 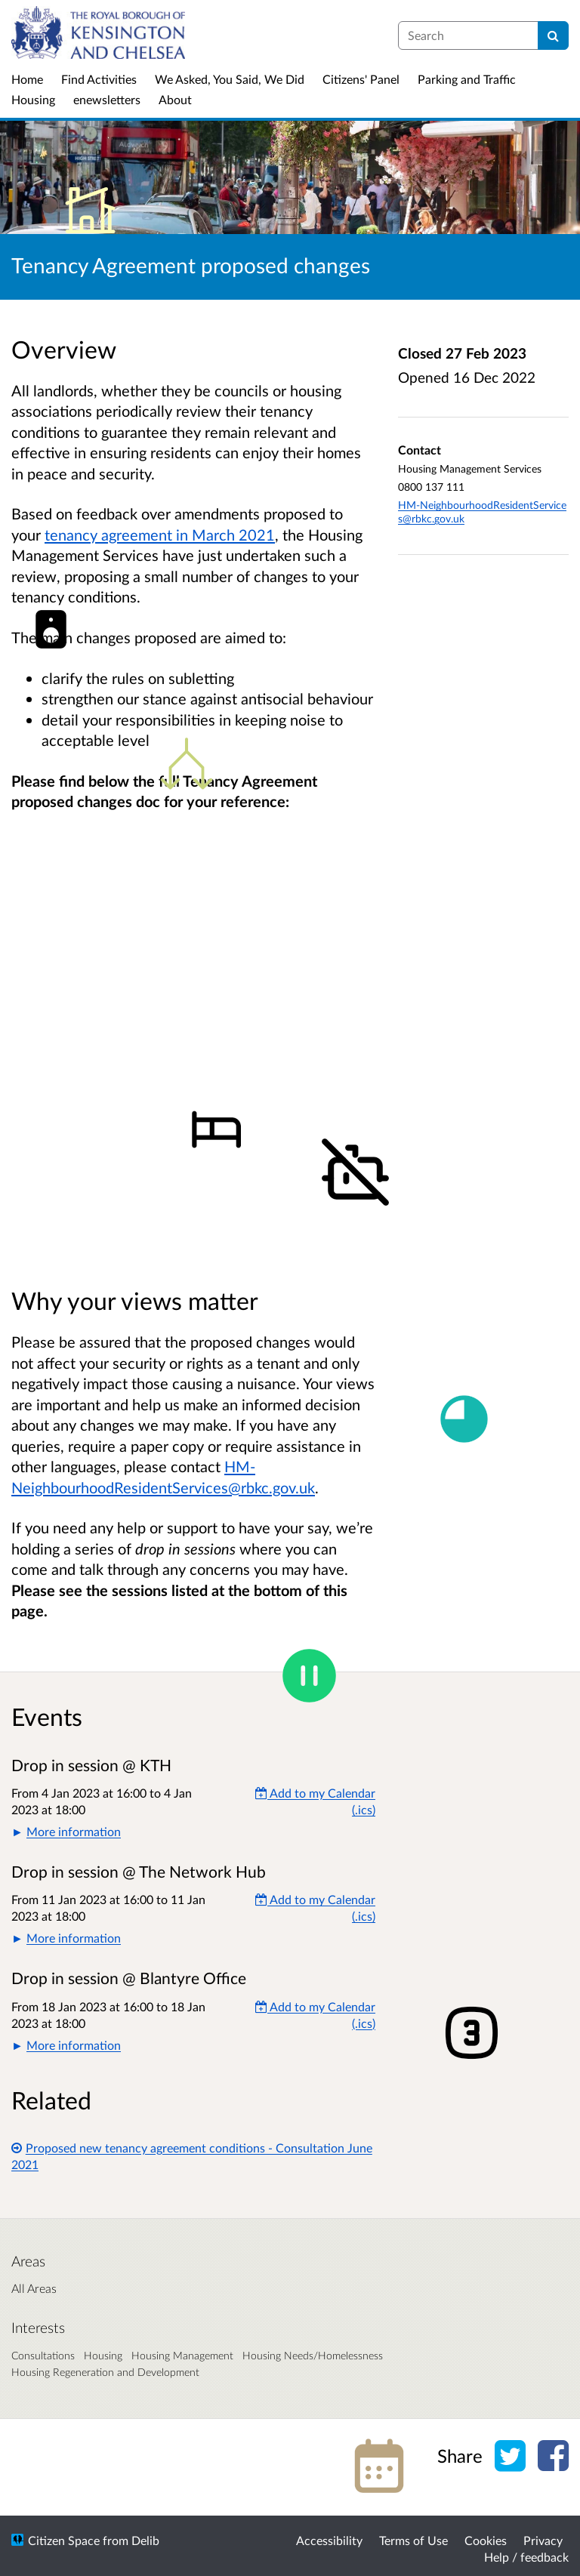 I want to click on navigate to home screen, so click(x=90, y=210).